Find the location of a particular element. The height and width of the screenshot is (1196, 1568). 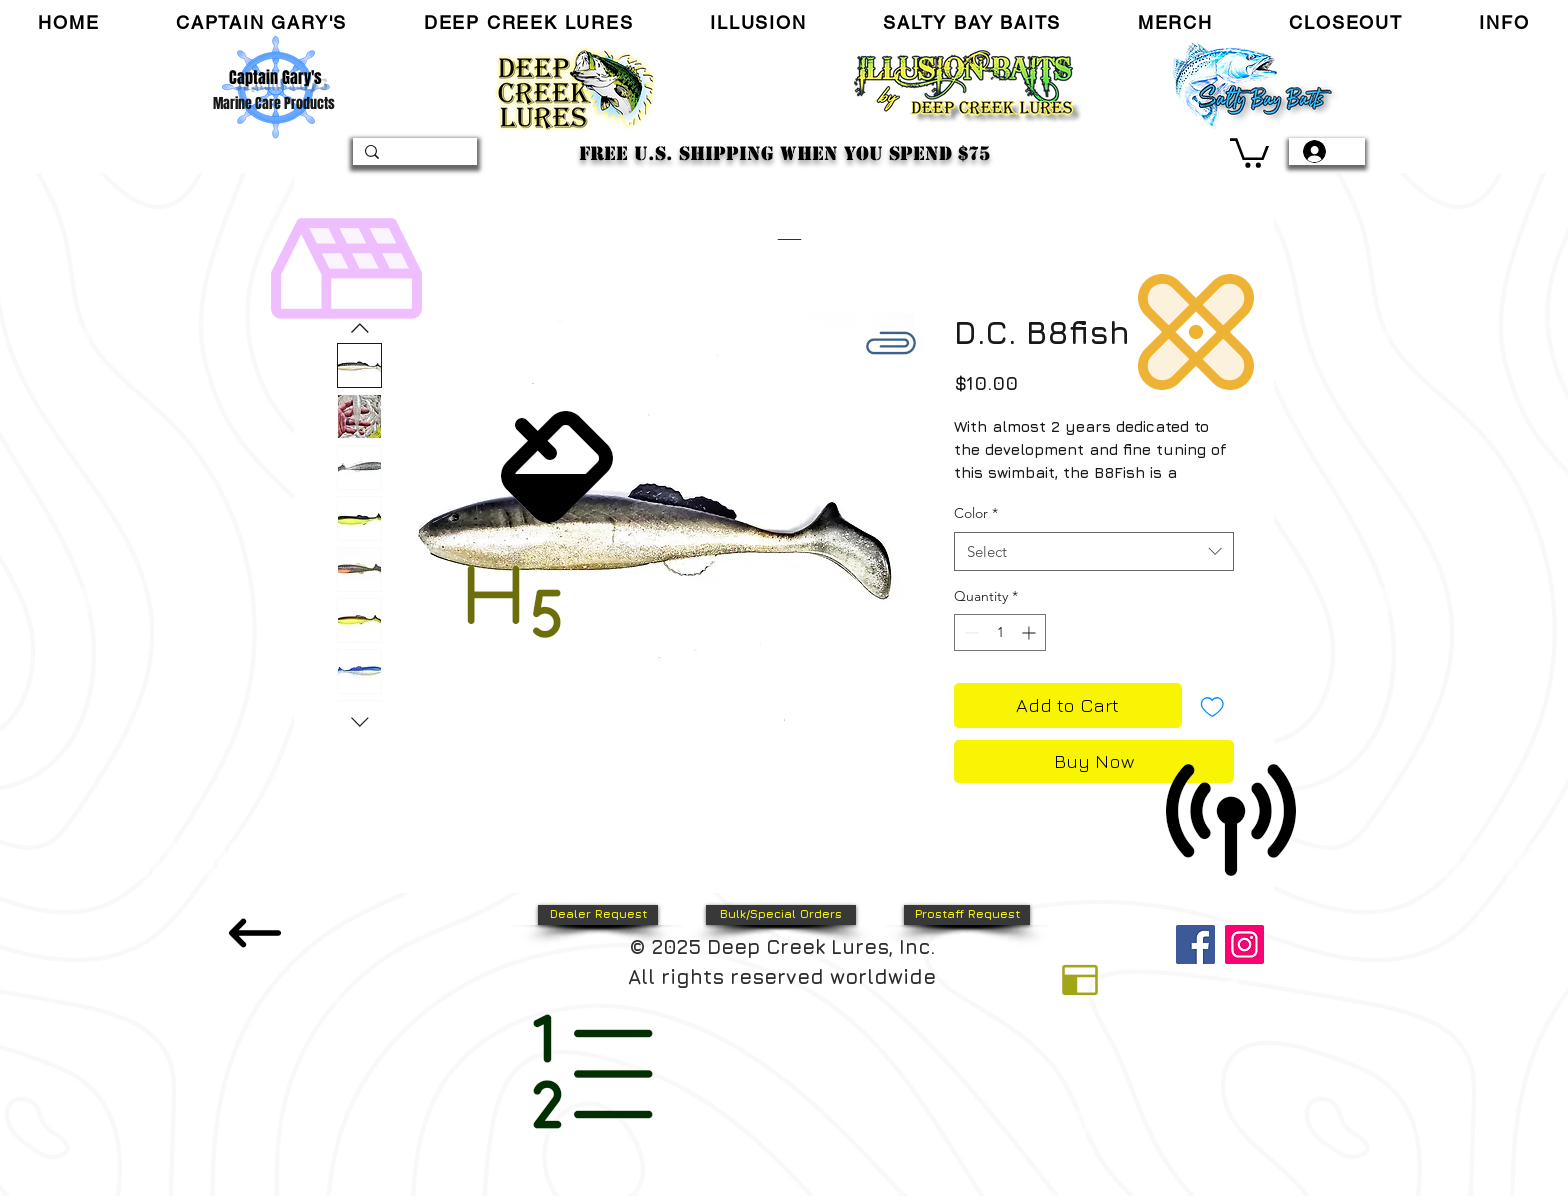

format text as heading level 5 is located at coordinates (509, 600).